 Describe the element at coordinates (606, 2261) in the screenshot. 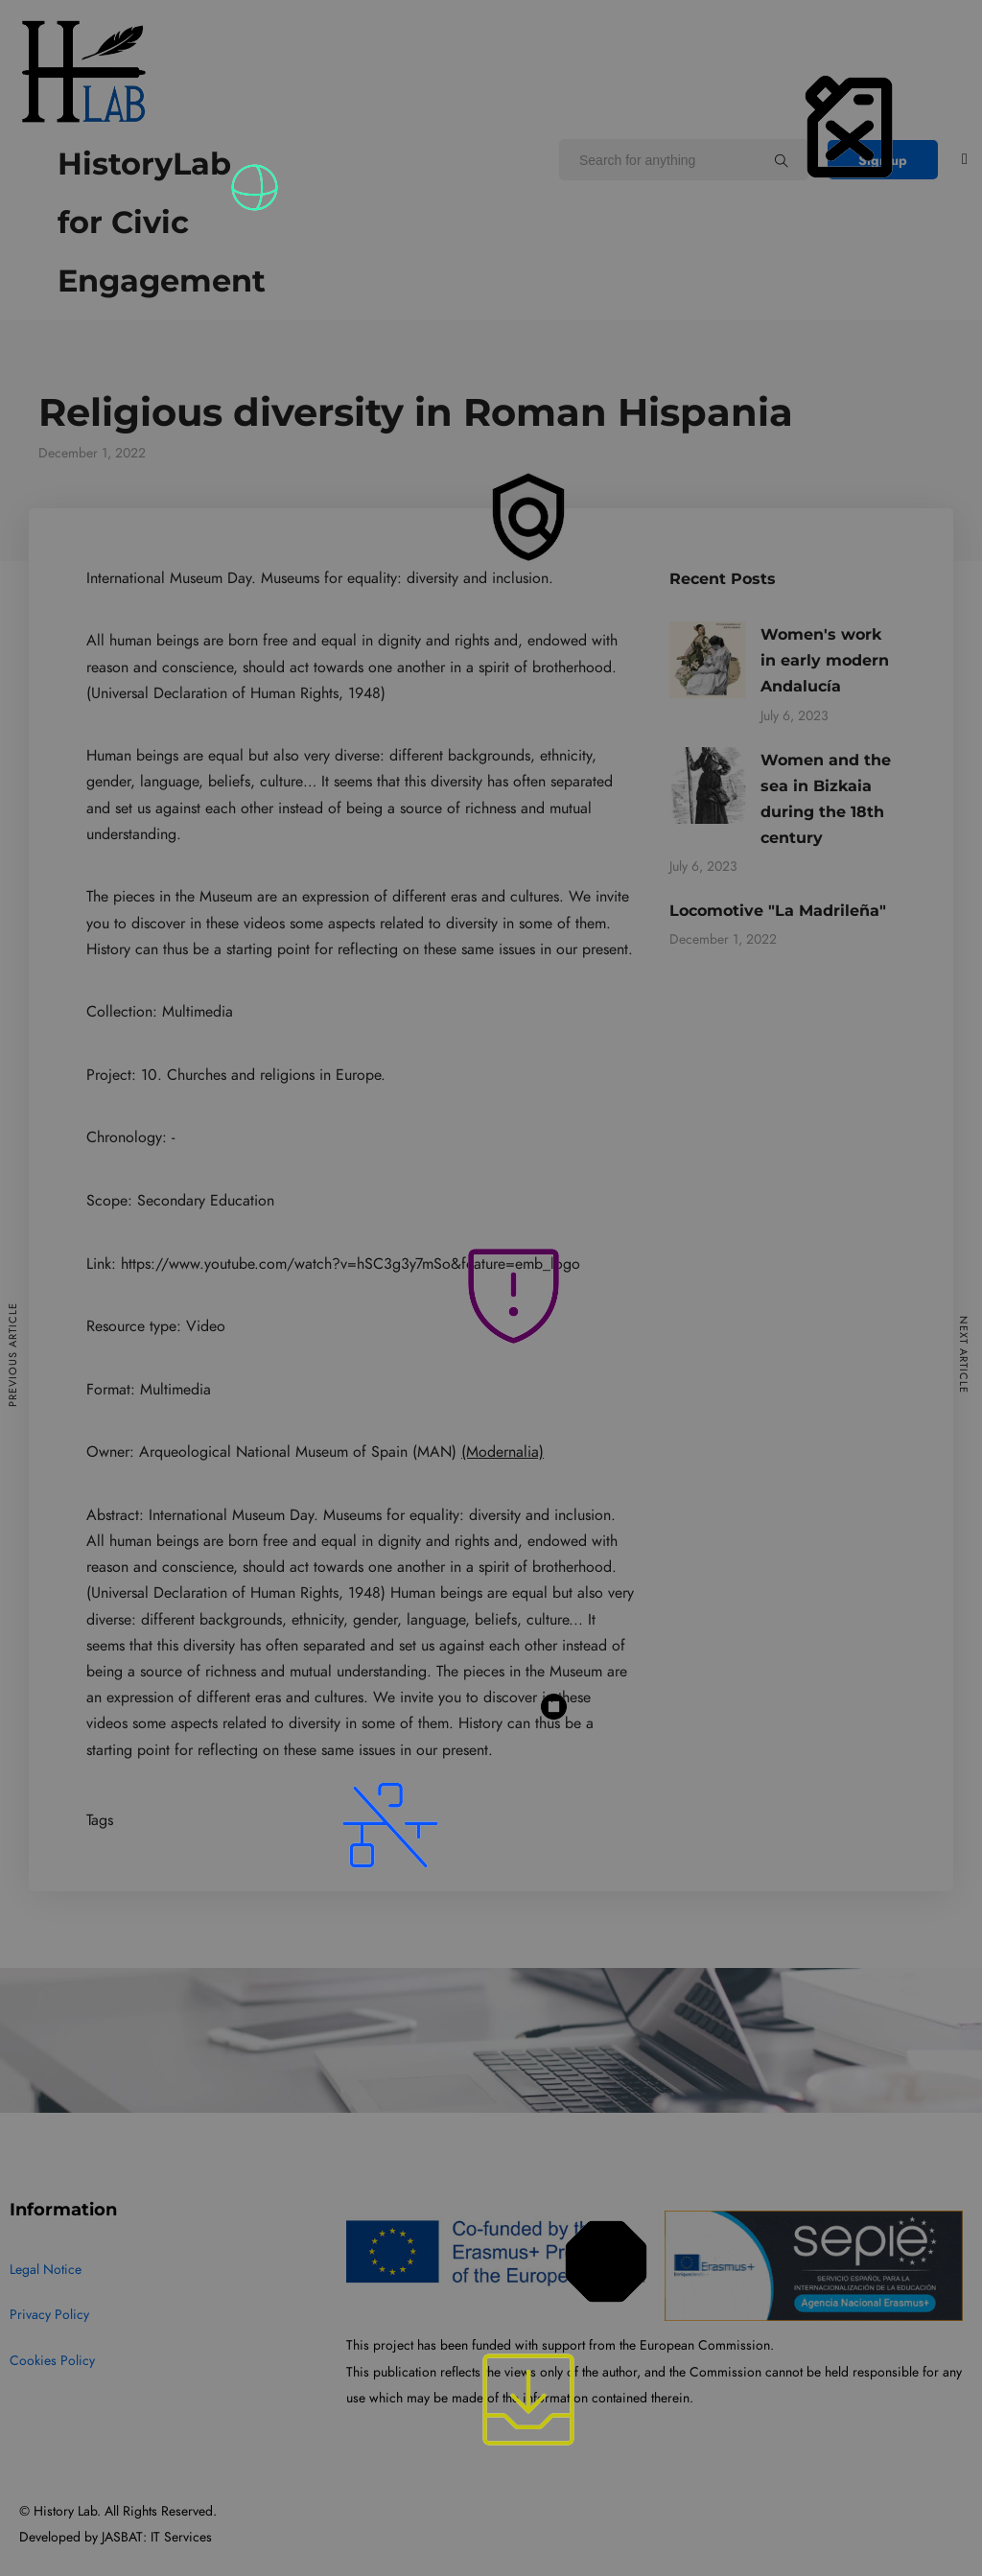

I see `indicates a stop or blocking action` at that location.